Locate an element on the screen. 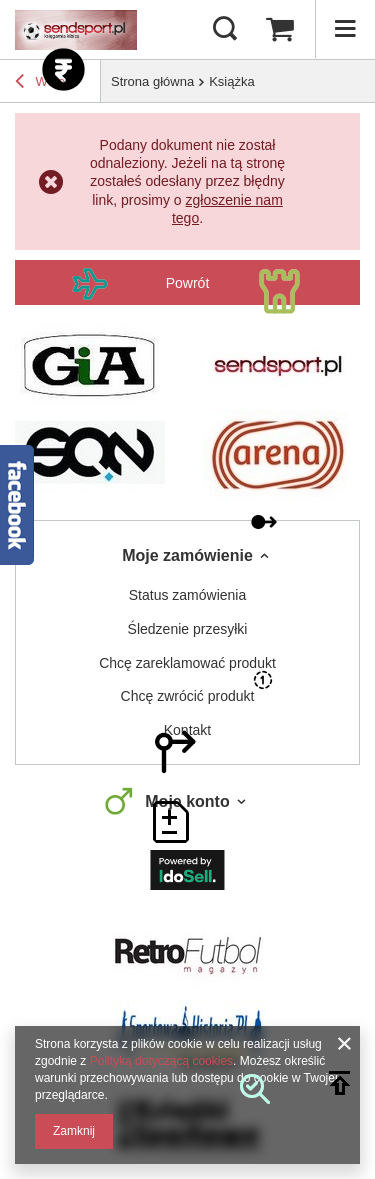 The image size is (375, 1179). indicates step one in a multi-step process is located at coordinates (263, 680).